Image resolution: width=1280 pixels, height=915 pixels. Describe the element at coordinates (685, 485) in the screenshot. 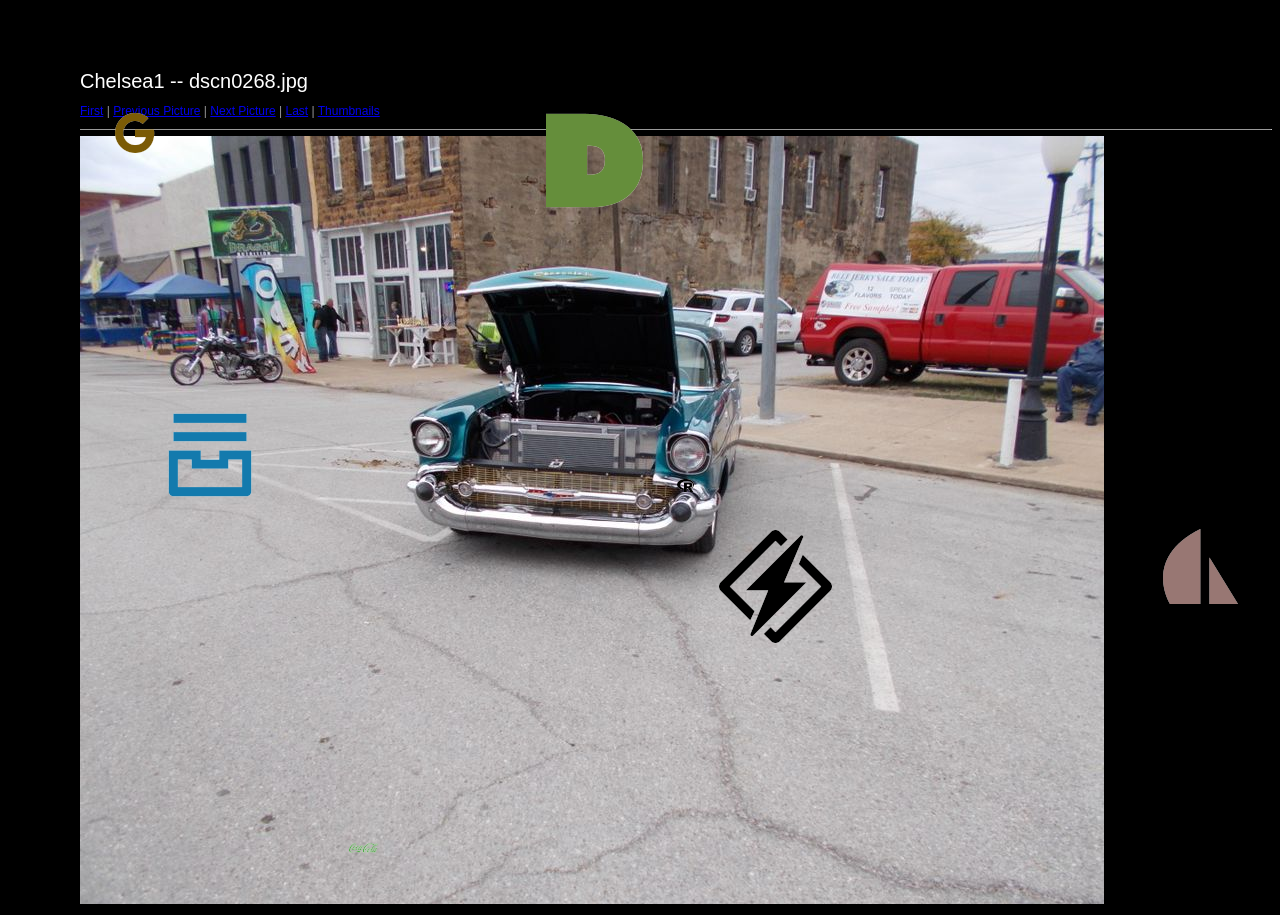

I see `R programming language logo` at that location.